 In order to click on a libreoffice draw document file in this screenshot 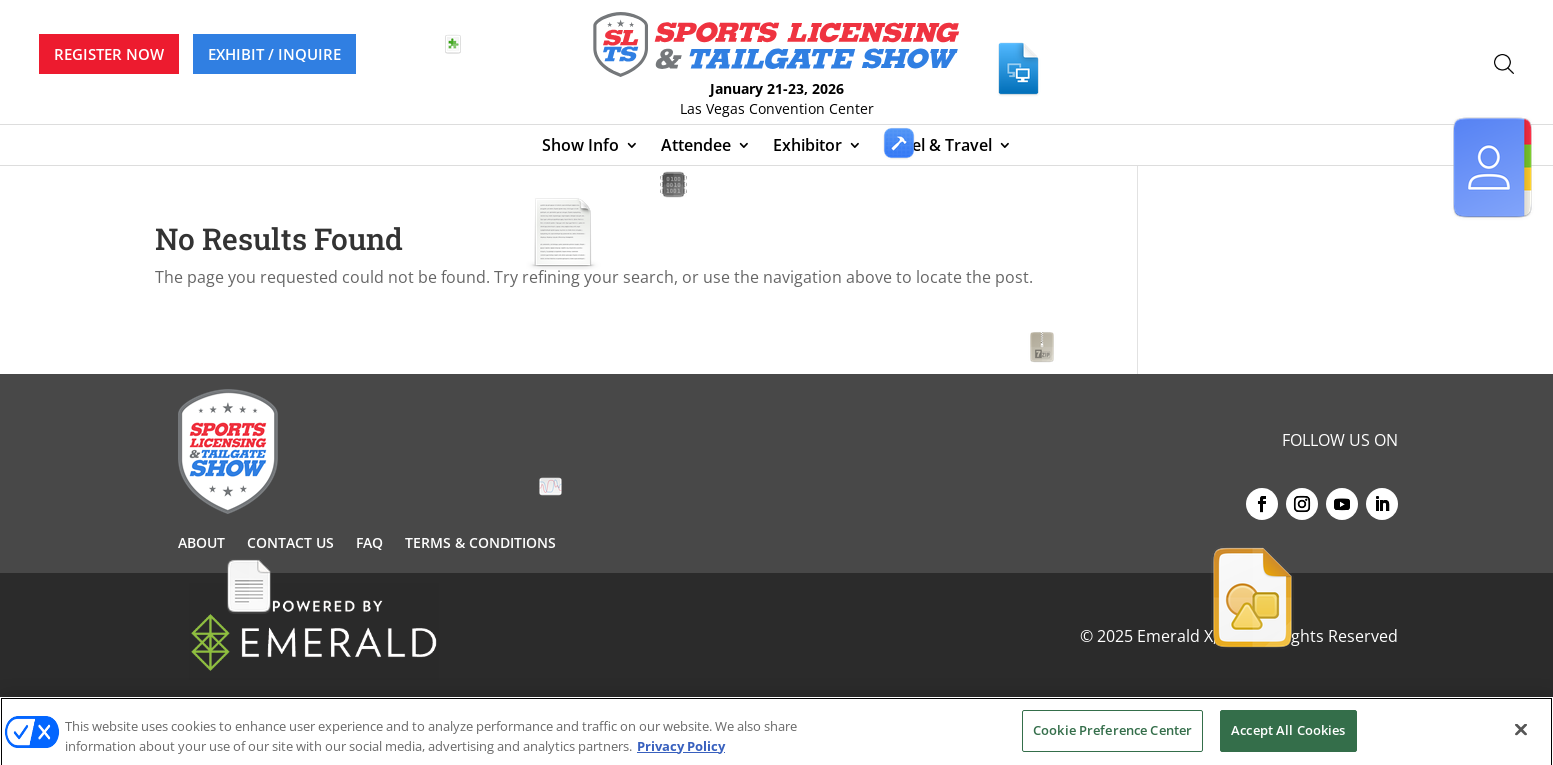, I will do `click(1252, 597)`.